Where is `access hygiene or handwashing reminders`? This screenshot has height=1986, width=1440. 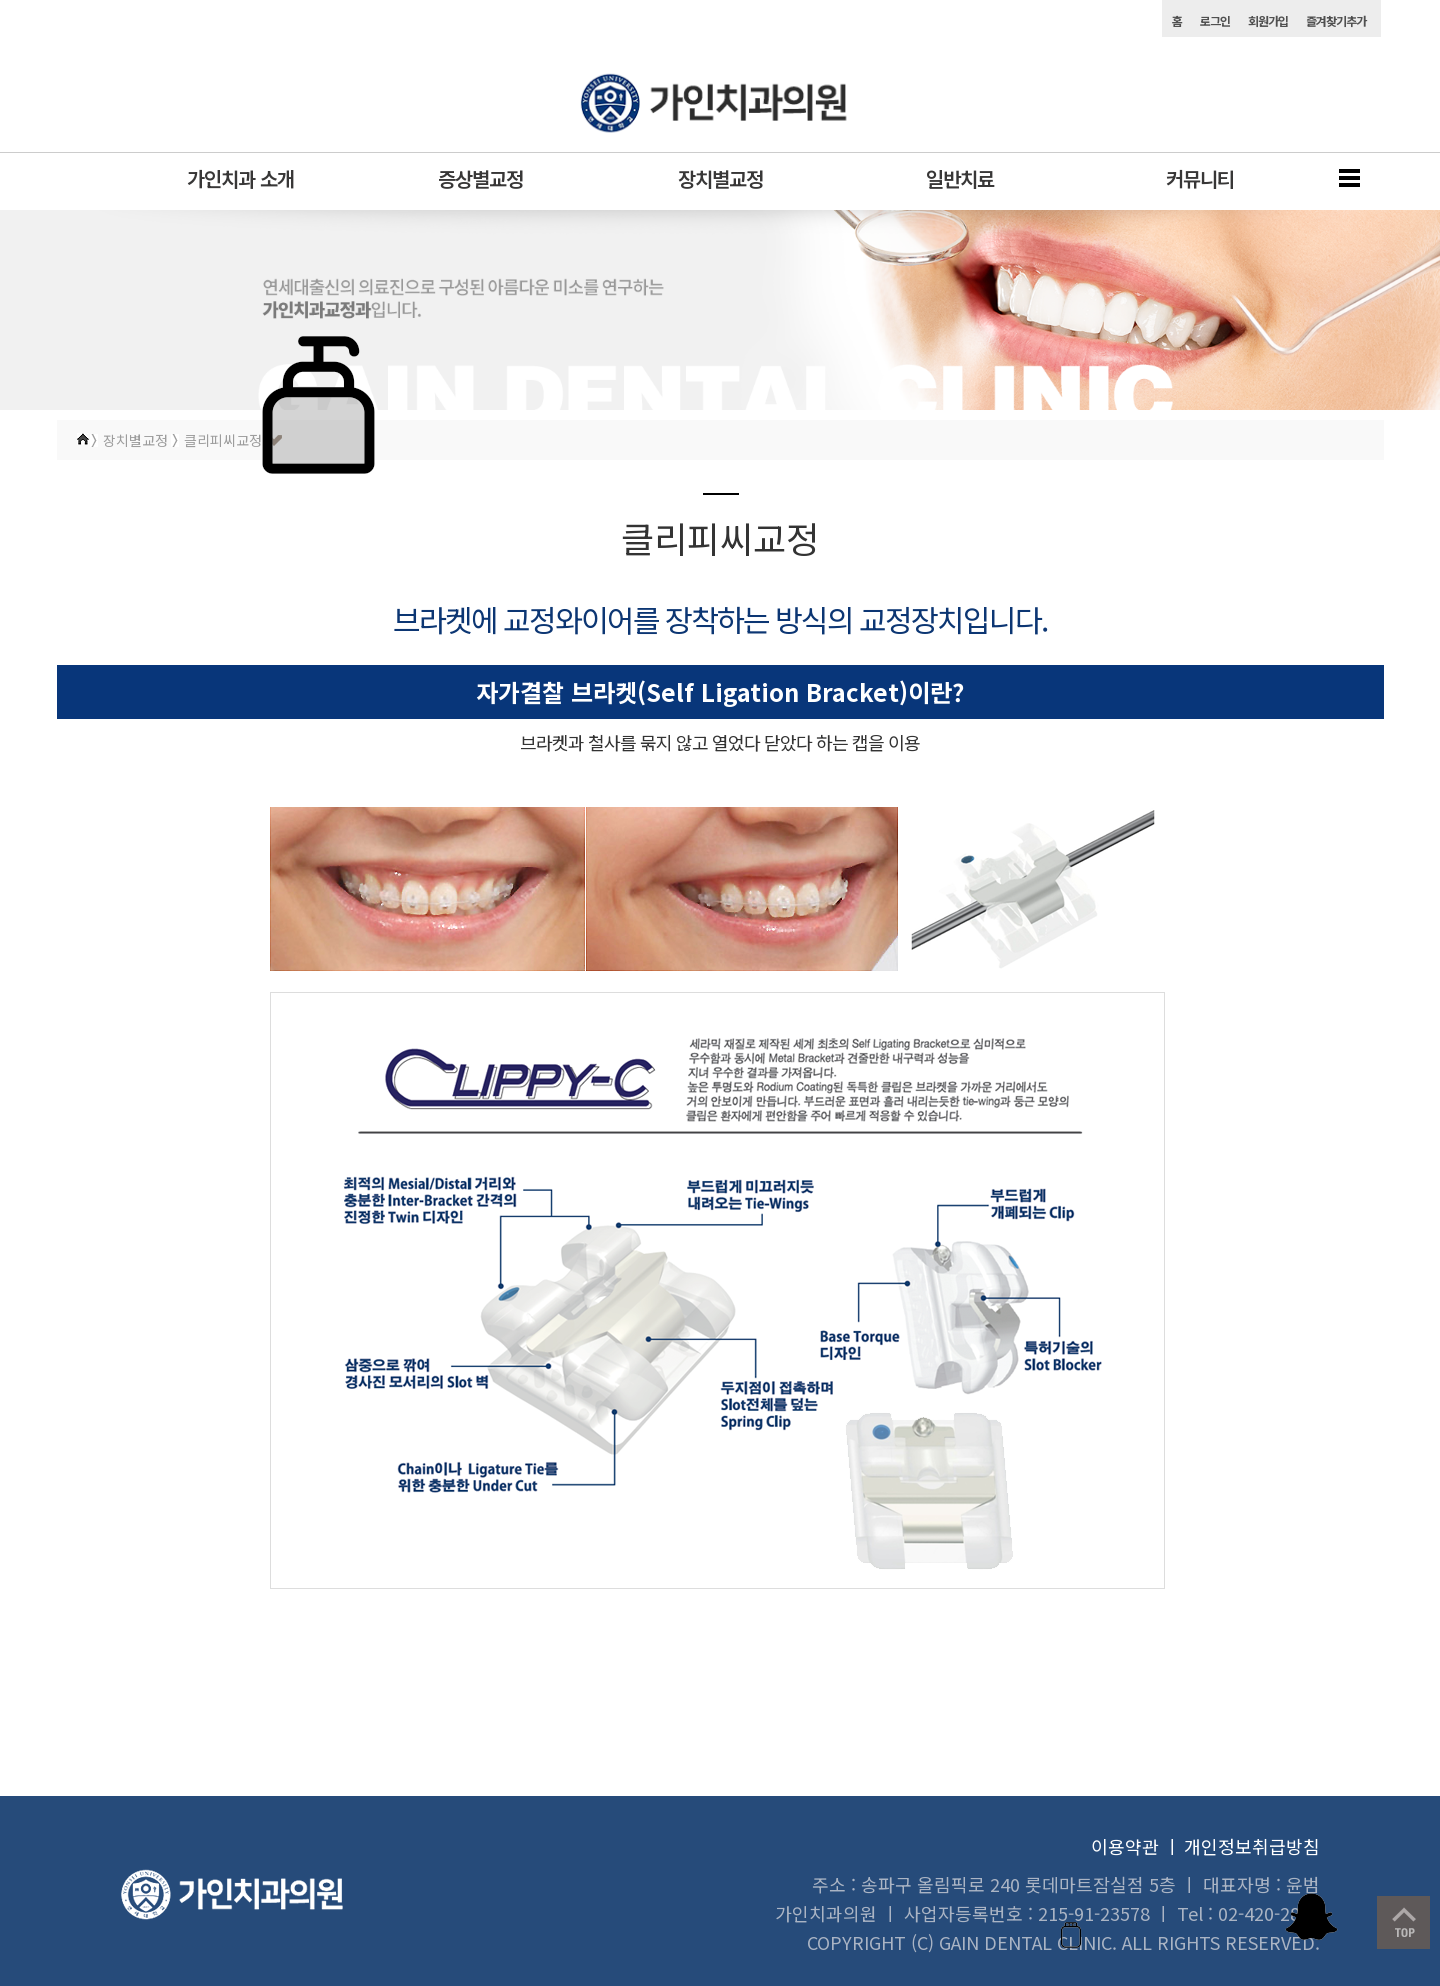 access hygiene or handwashing reminders is located at coordinates (318, 407).